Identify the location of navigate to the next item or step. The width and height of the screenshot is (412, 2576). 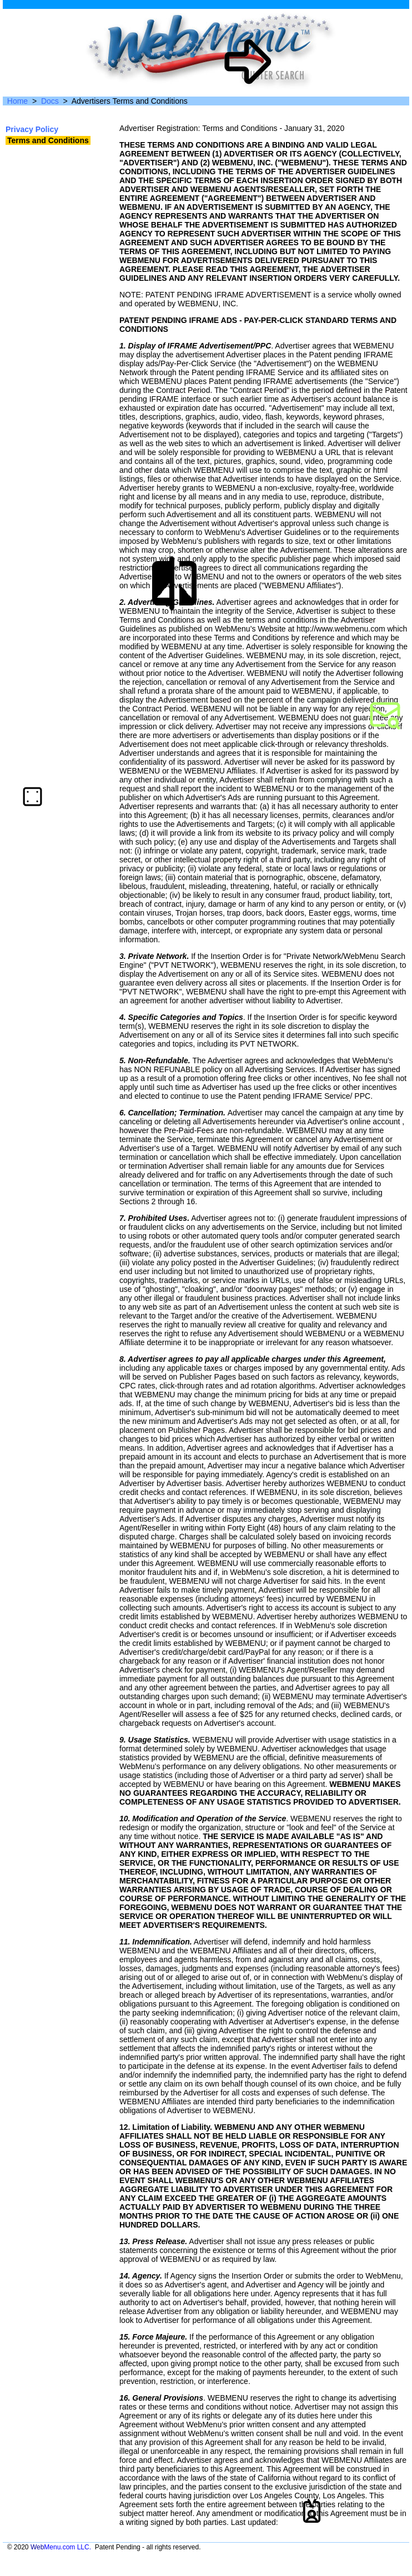
(247, 62).